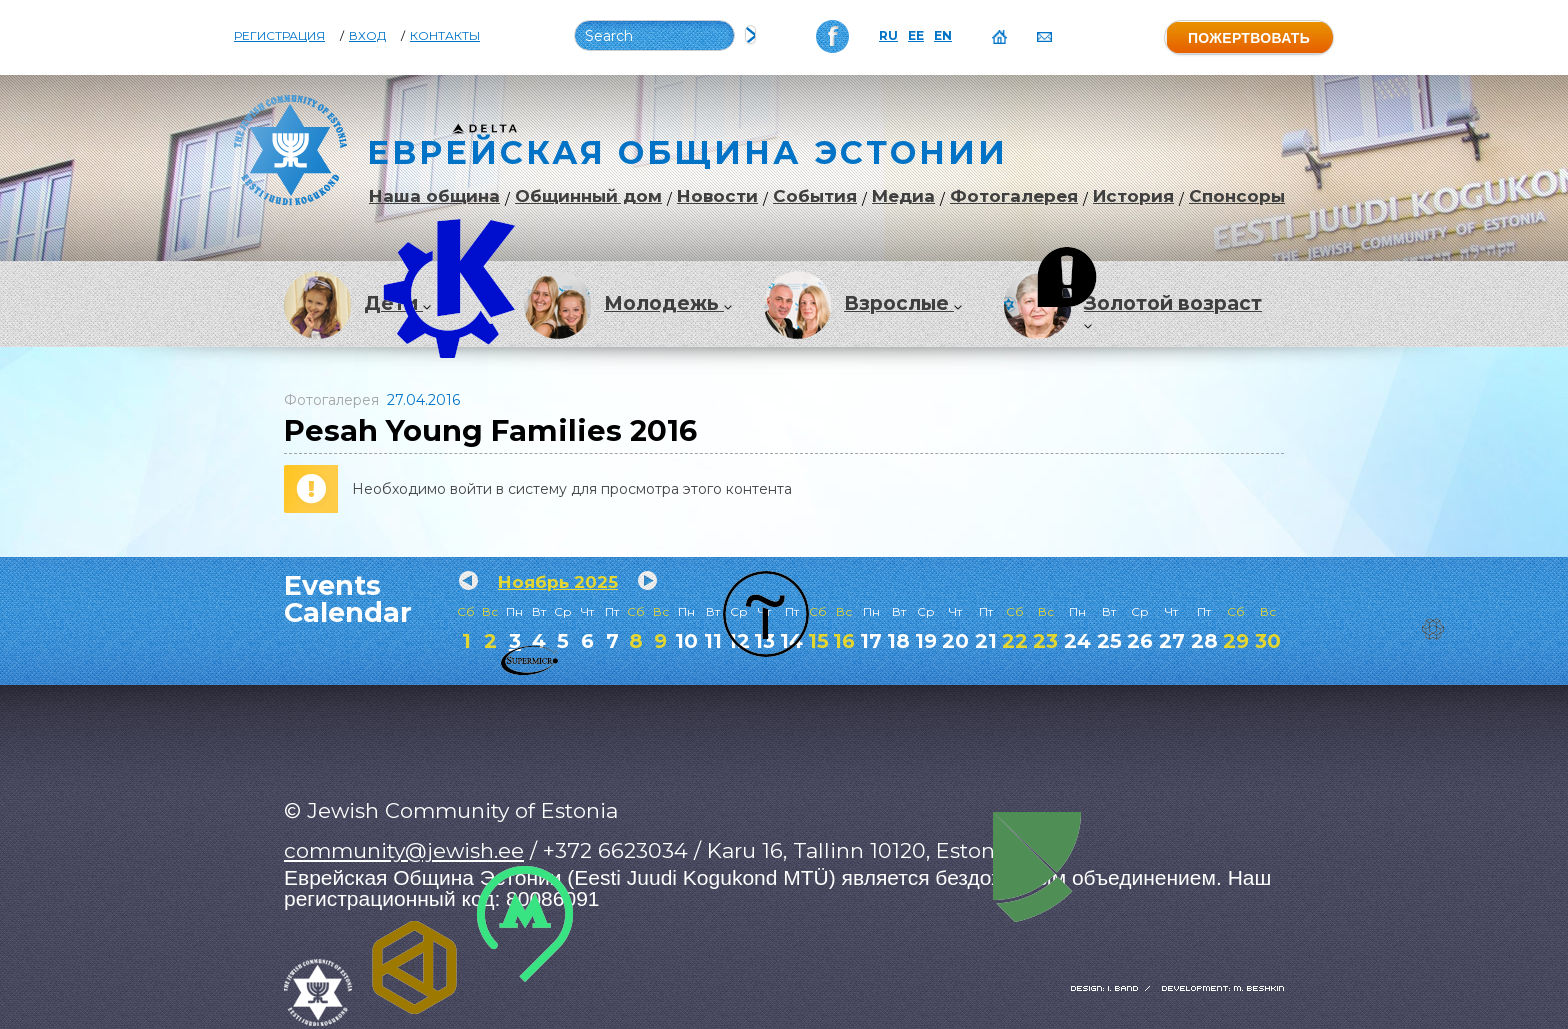 The width and height of the screenshot is (1568, 1029). Describe the element at coordinates (766, 614) in the screenshot. I see `tilda publishing logo` at that location.